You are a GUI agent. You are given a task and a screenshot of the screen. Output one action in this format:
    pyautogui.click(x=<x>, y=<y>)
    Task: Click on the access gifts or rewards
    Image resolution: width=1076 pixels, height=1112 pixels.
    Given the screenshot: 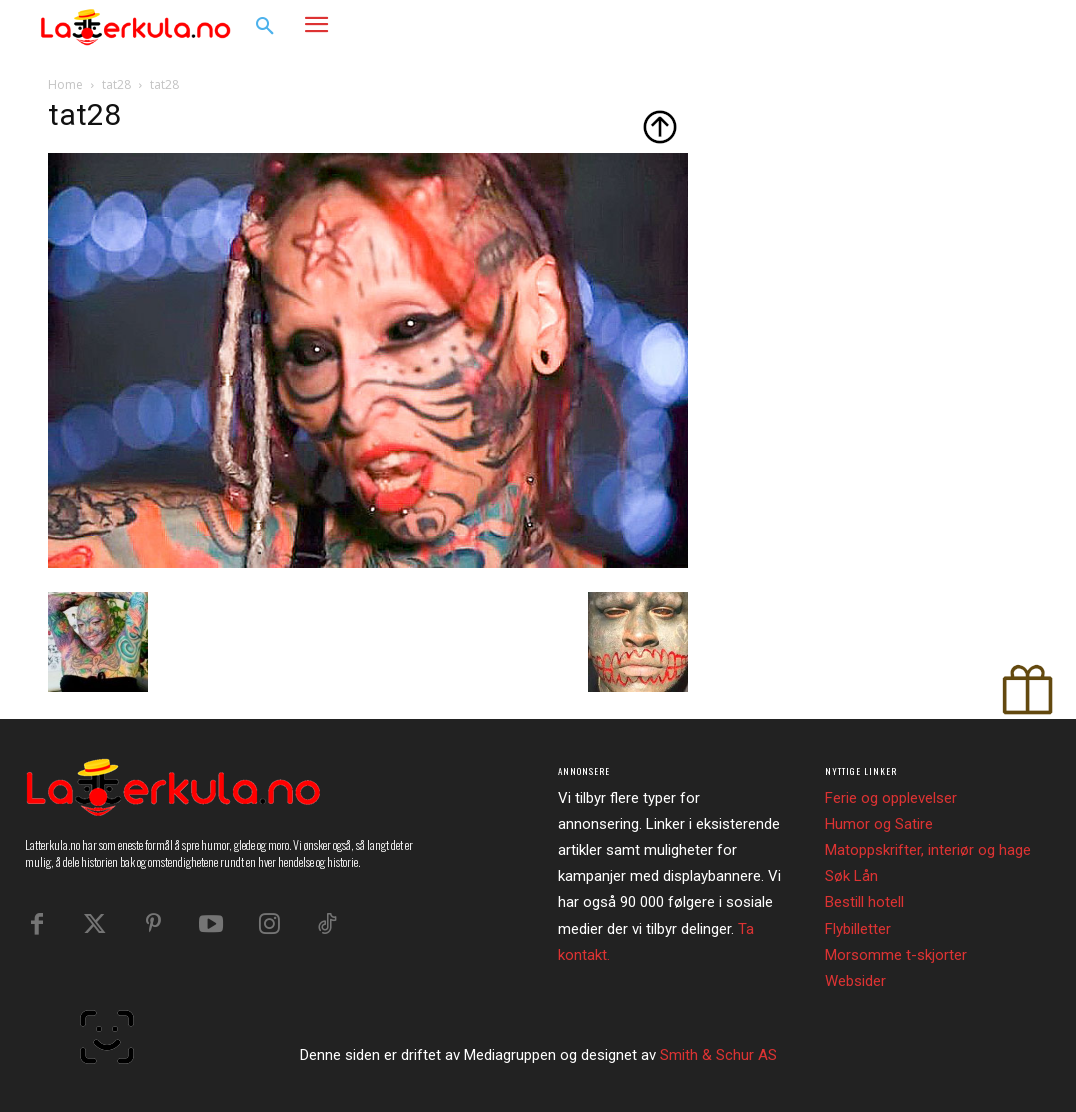 What is the action you would take?
    pyautogui.click(x=1029, y=691)
    